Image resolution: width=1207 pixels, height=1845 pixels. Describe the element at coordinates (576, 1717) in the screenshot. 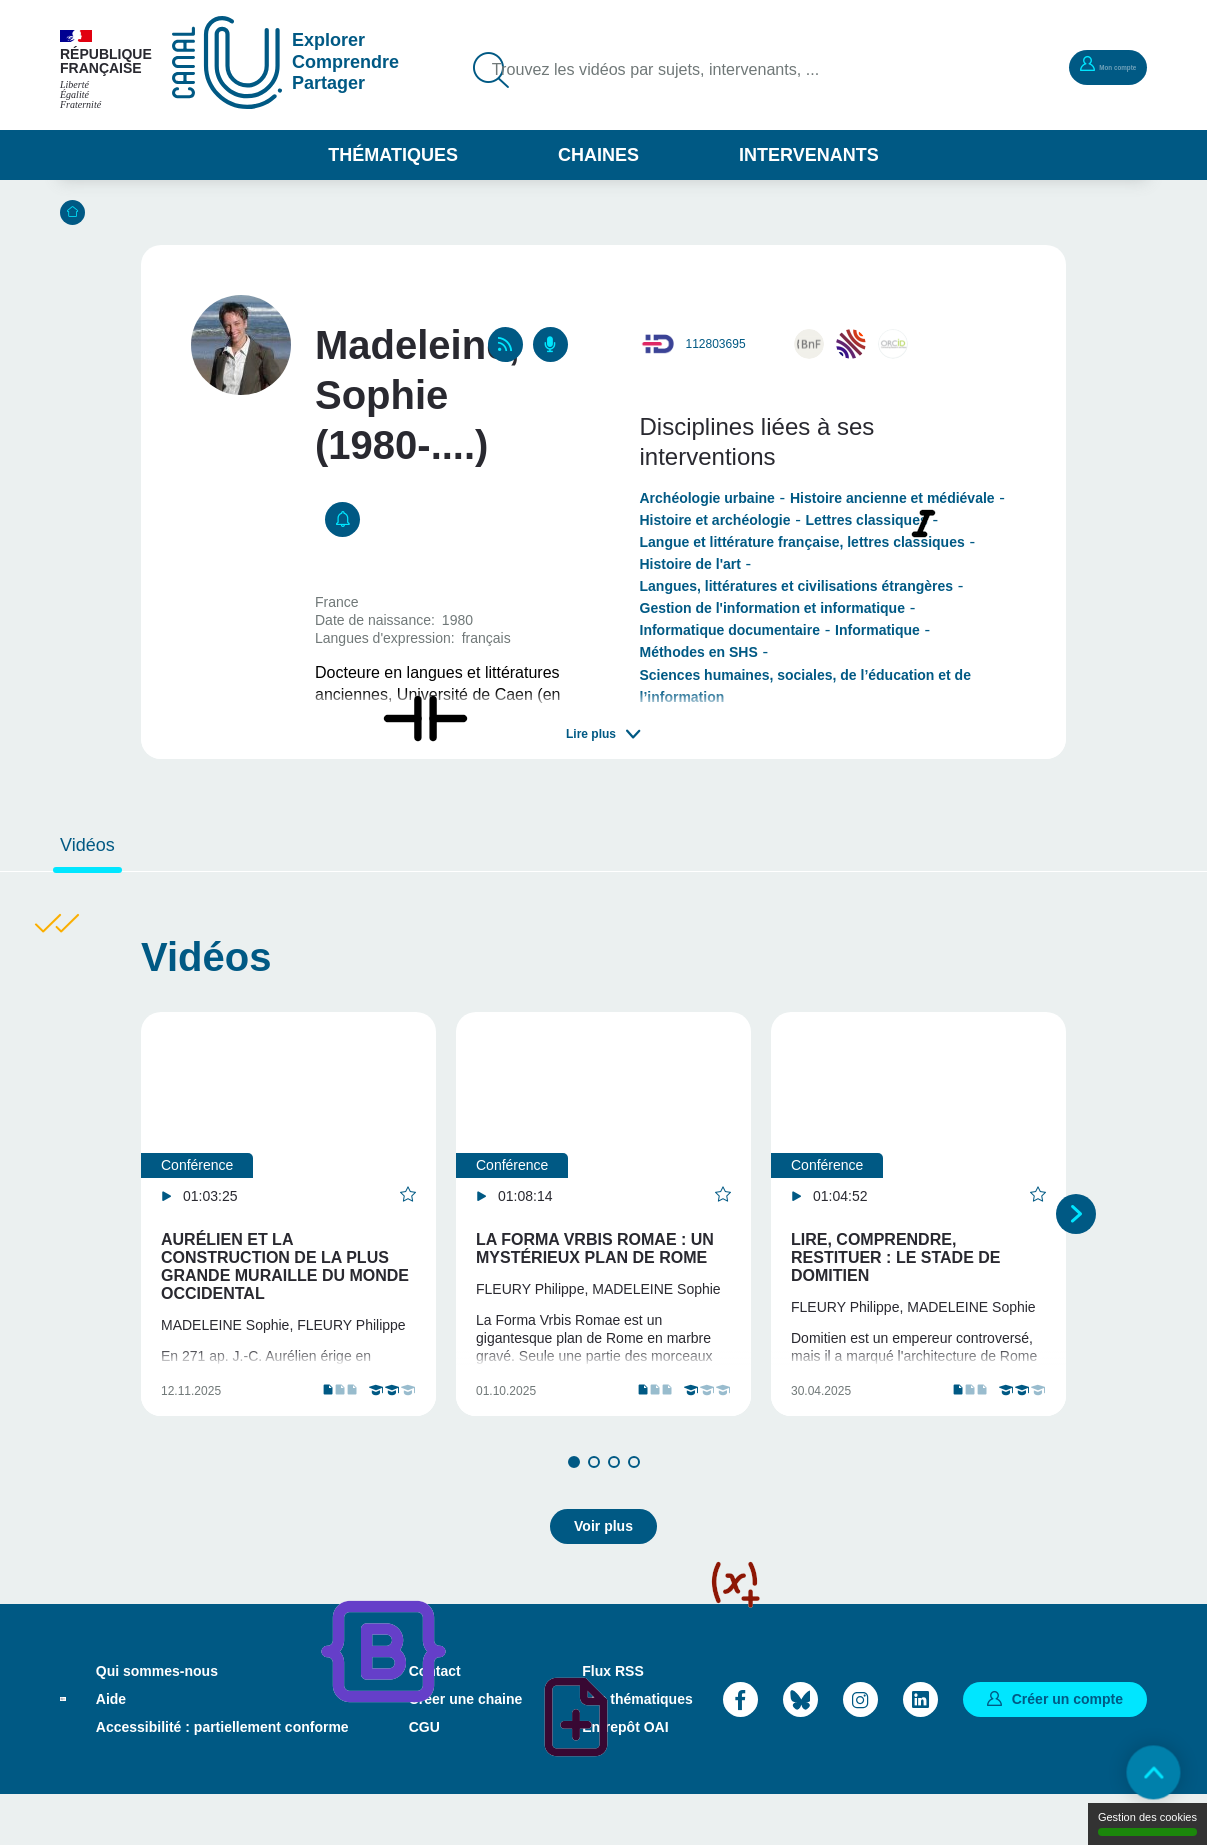

I see `create a new file` at that location.